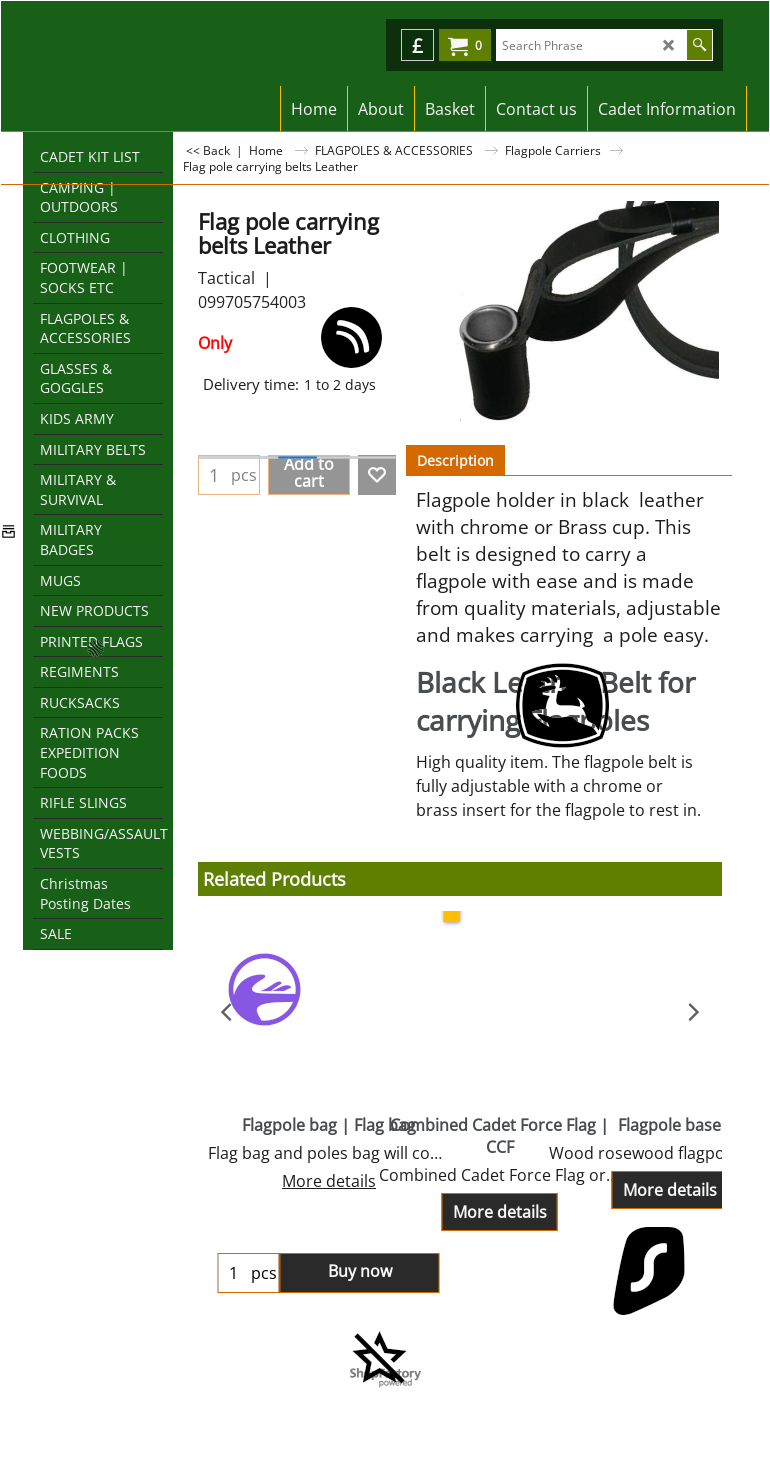  I want to click on John Deere brand logo, so click(562, 705).